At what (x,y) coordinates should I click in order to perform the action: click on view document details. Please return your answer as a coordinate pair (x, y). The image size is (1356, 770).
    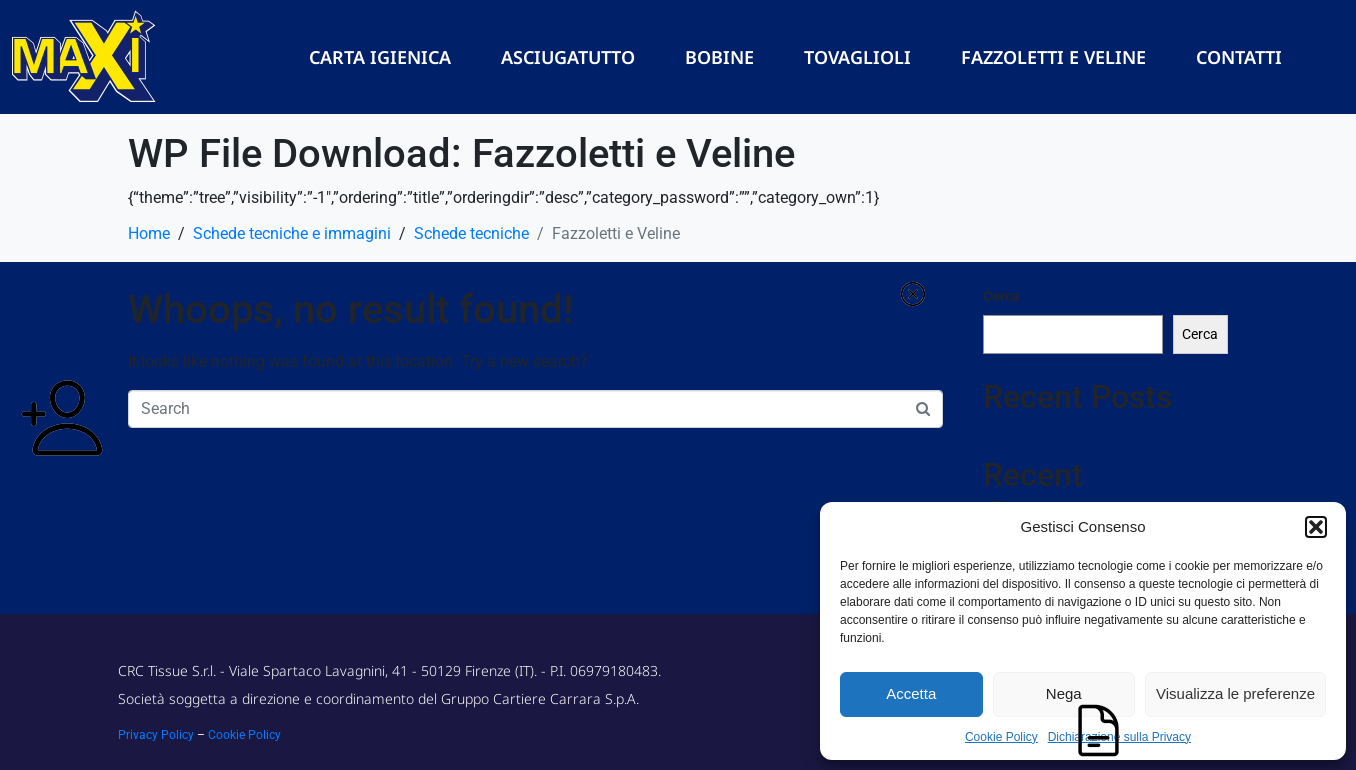
    Looking at the image, I should click on (1098, 730).